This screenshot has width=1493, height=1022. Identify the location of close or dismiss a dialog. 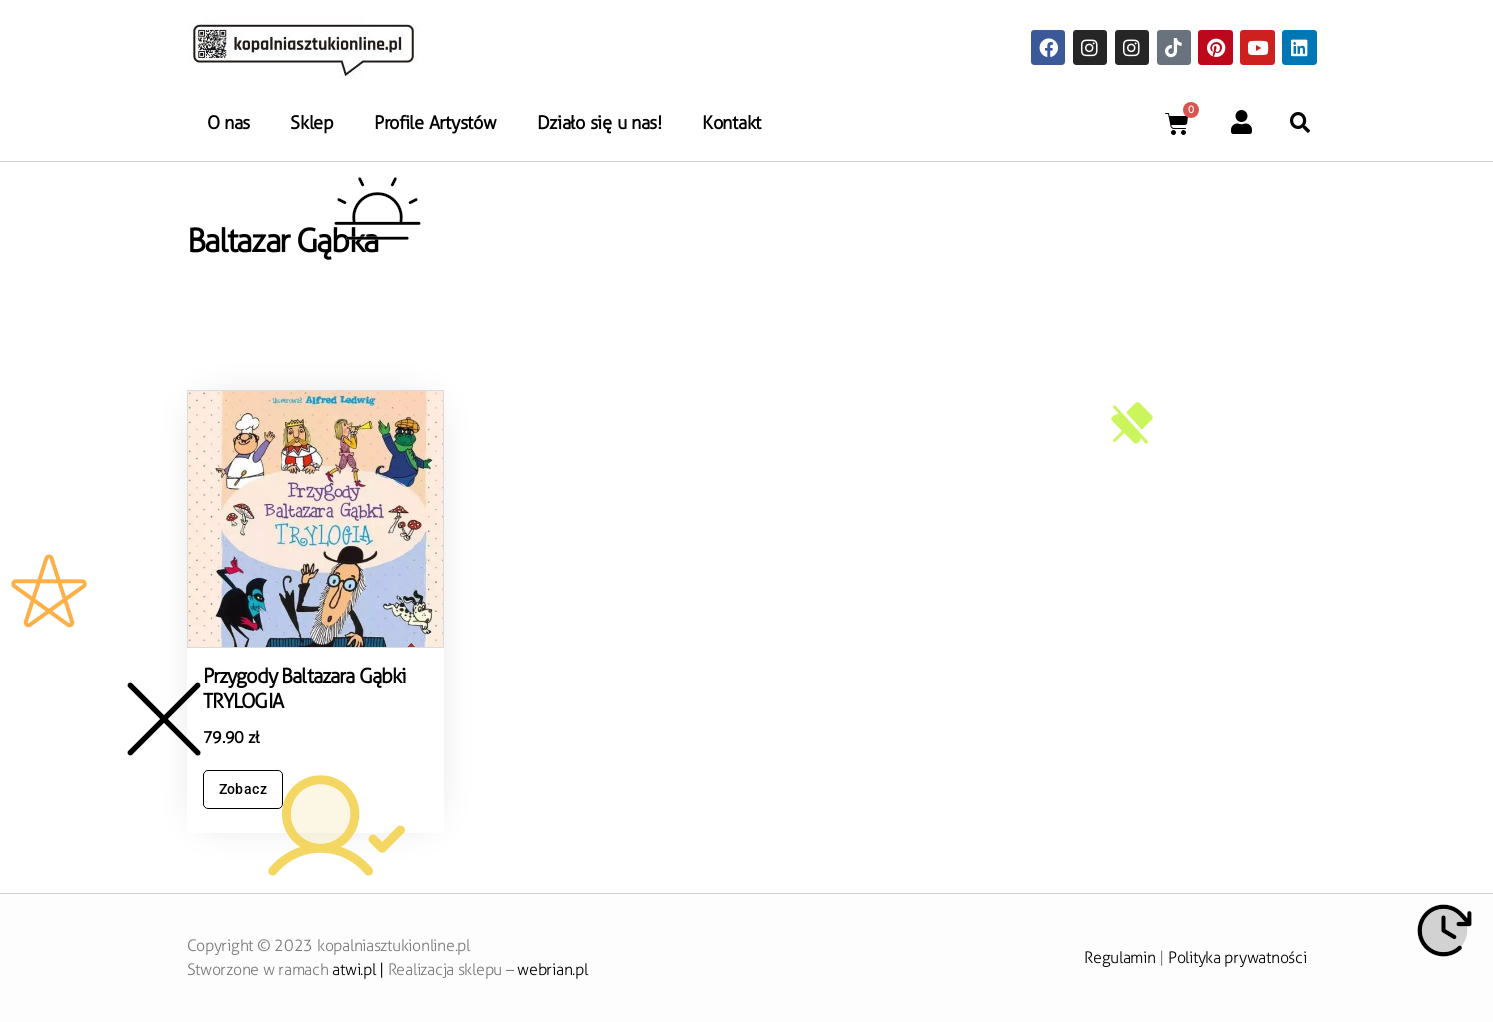
(164, 719).